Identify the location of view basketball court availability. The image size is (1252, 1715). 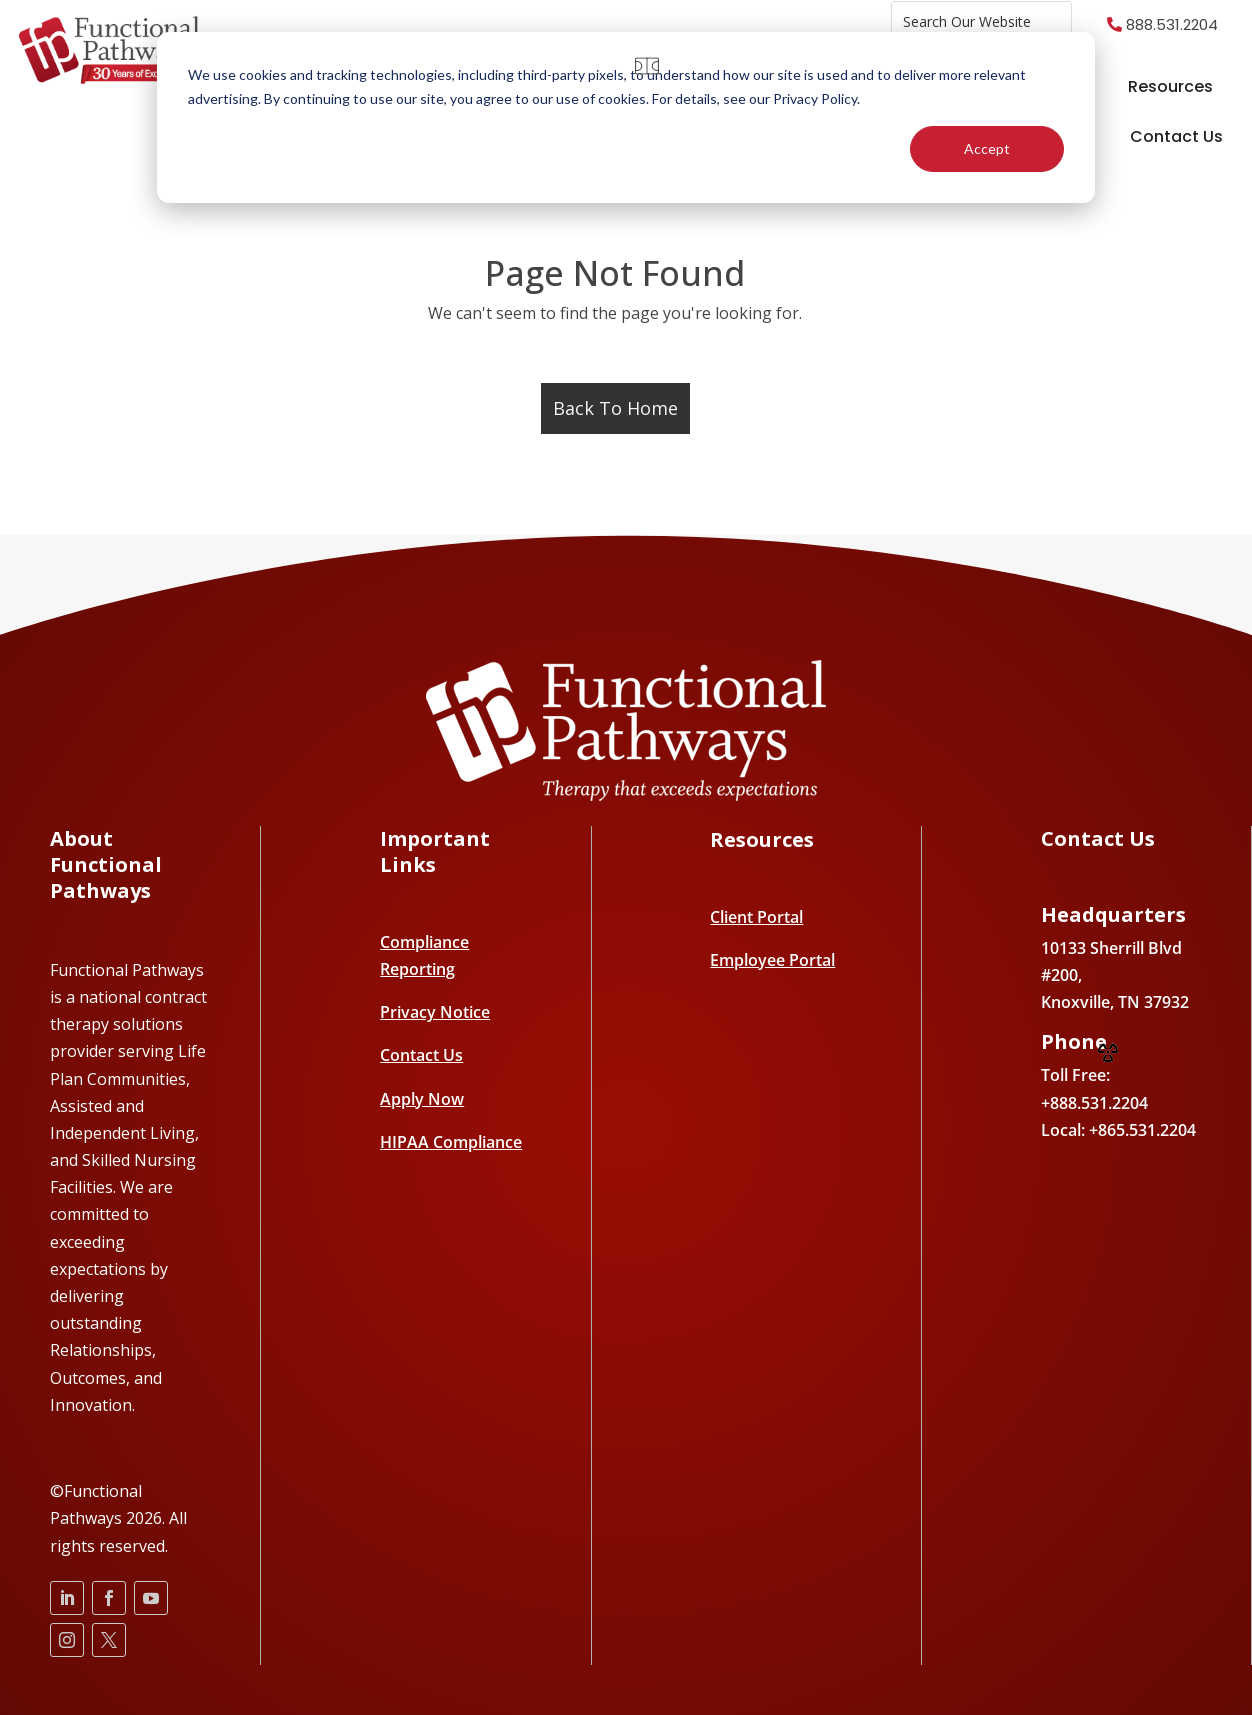
(647, 66).